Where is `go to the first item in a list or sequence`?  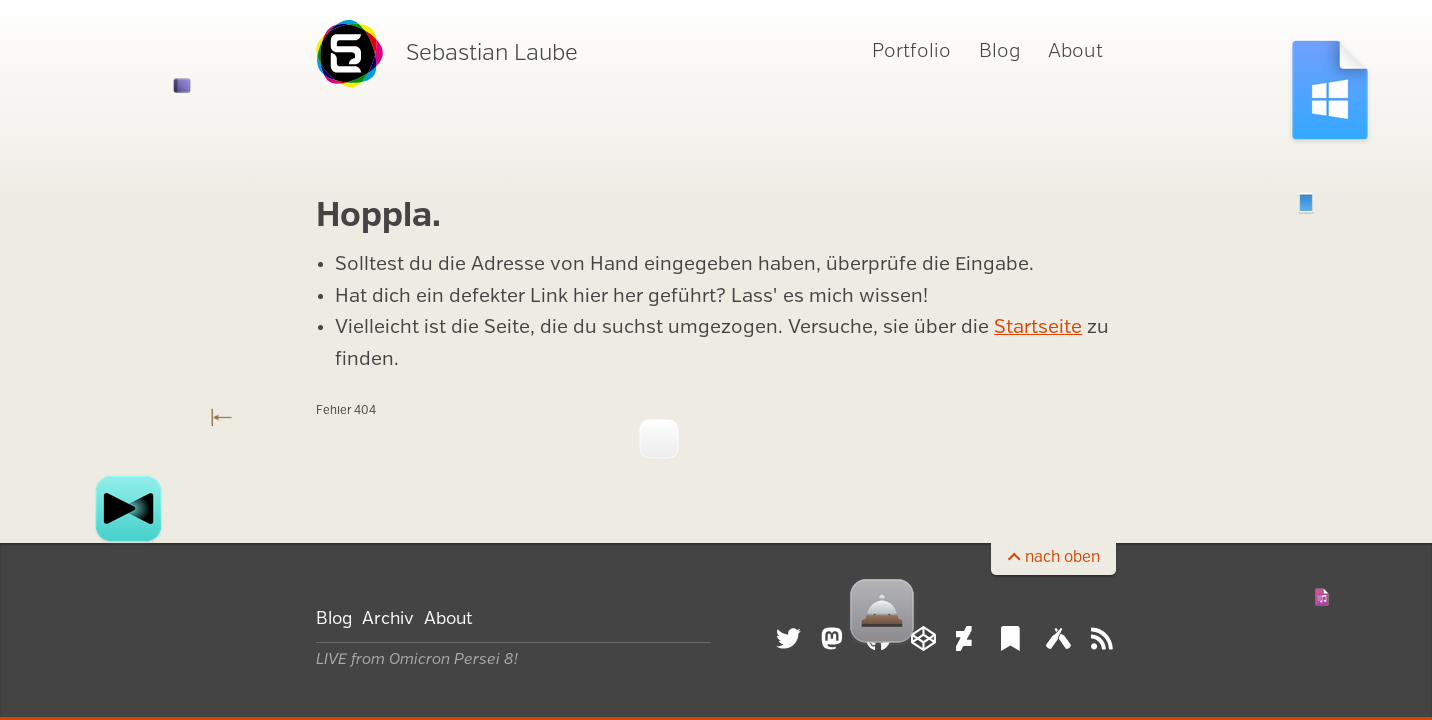 go to the first item in a list or sequence is located at coordinates (221, 417).